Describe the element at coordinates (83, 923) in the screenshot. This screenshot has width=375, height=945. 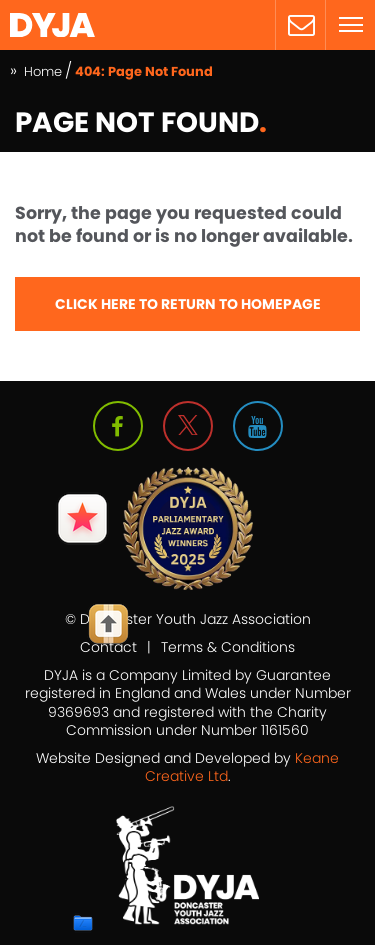
I see `access the root directory of your file system` at that location.